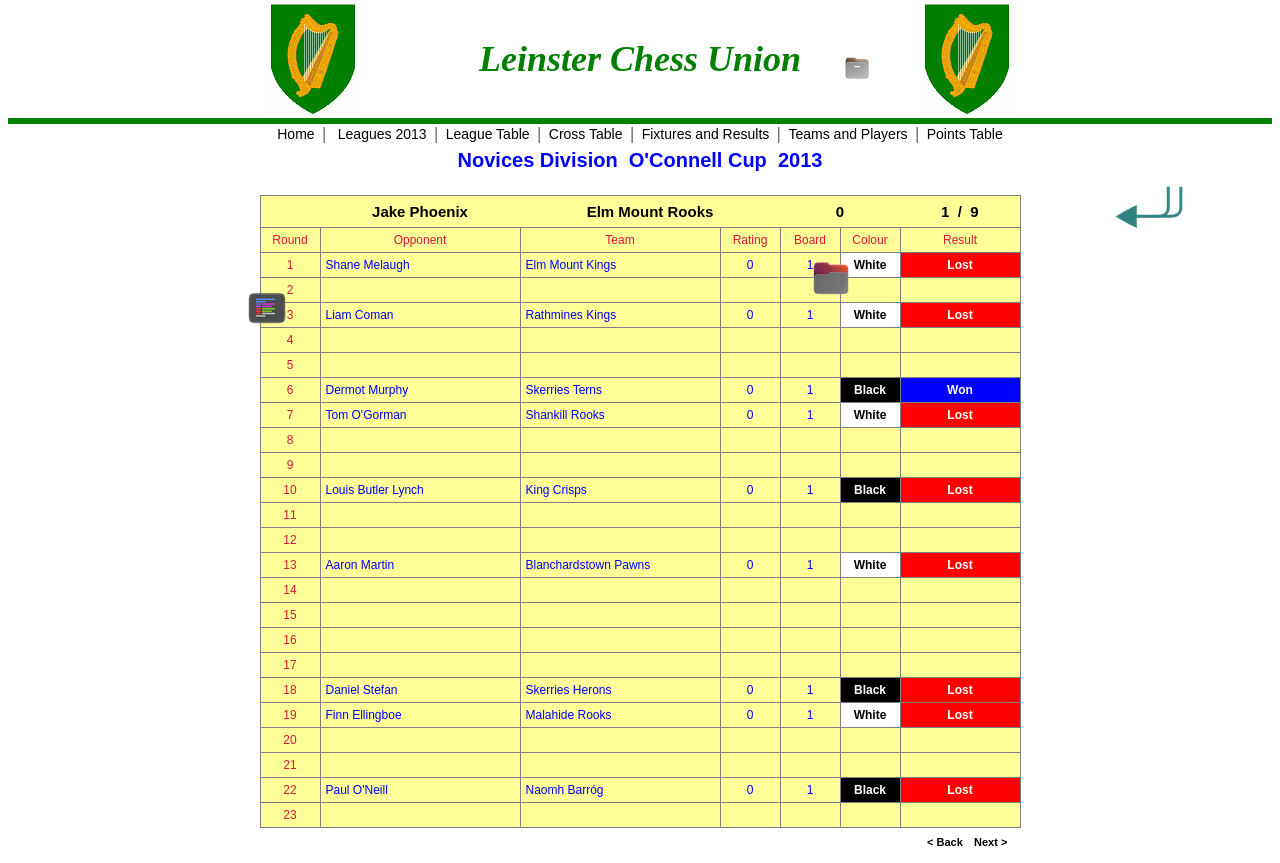  I want to click on open software development tools, so click(267, 308).